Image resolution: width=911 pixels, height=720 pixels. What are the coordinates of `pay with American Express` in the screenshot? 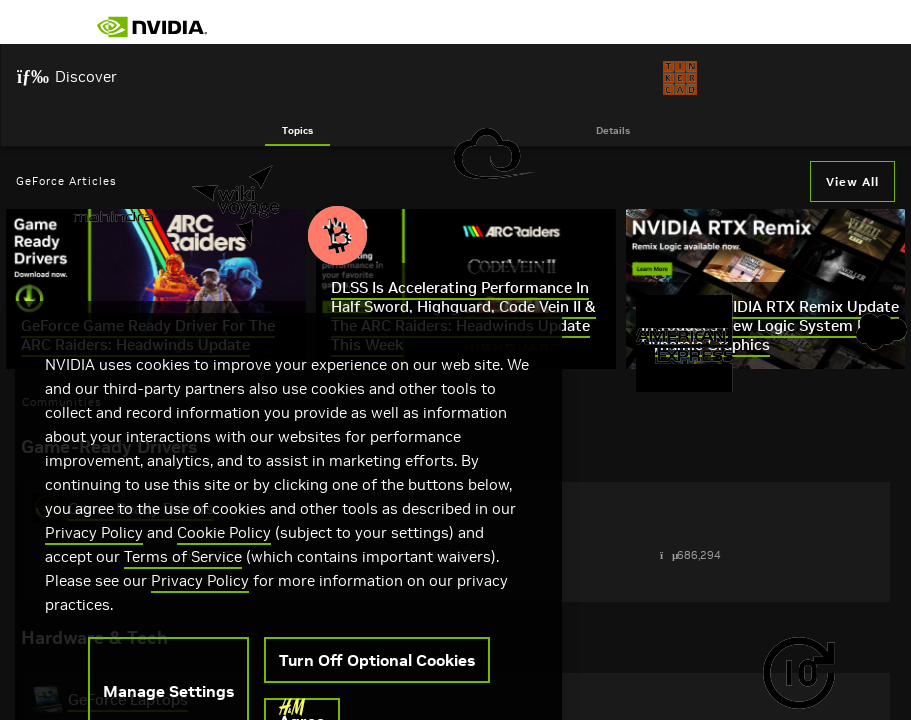 It's located at (684, 343).